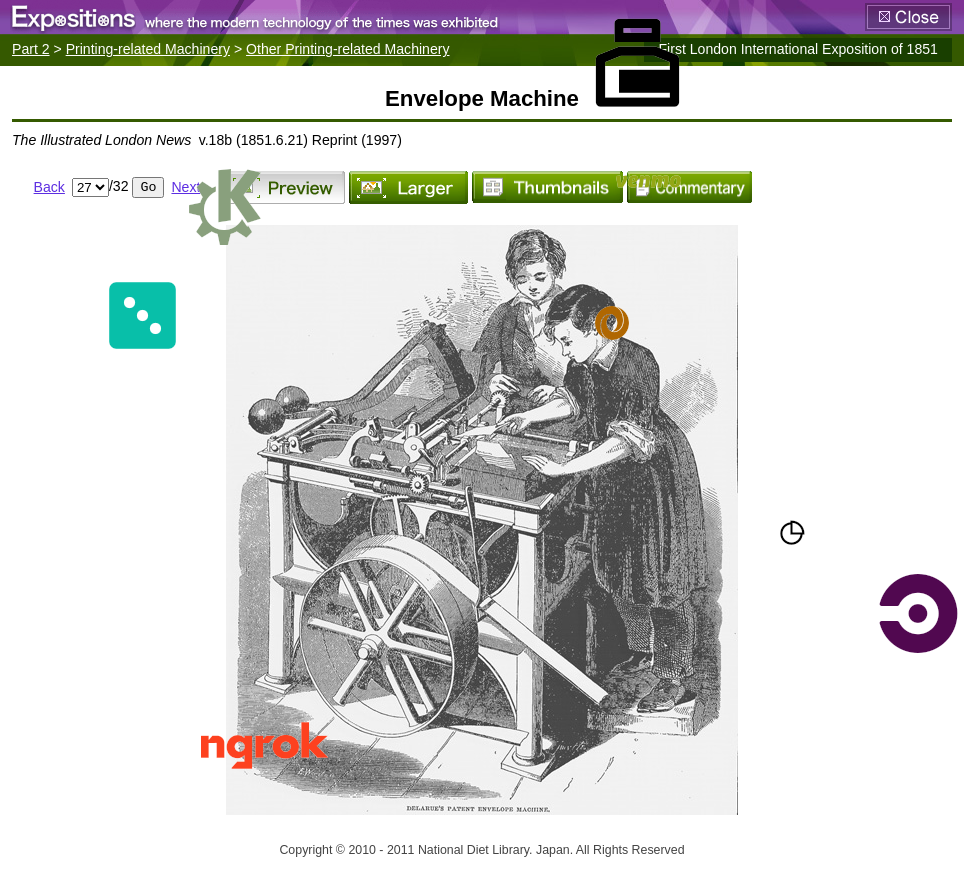 Image resolution: width=964 pixels, height=873 pixels. Describe the element at coordinates (648, 181) in the screenshot. I see `open the venmo app` at that location.